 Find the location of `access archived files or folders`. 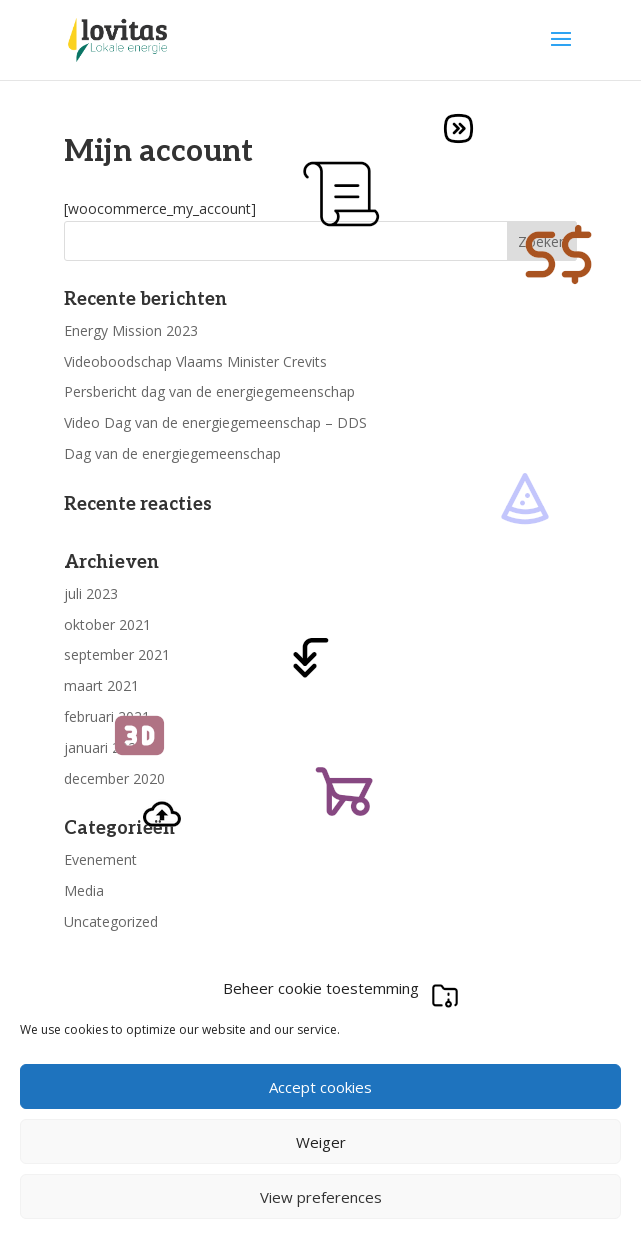

access archived files or folders is located at coordinates (445, 996).